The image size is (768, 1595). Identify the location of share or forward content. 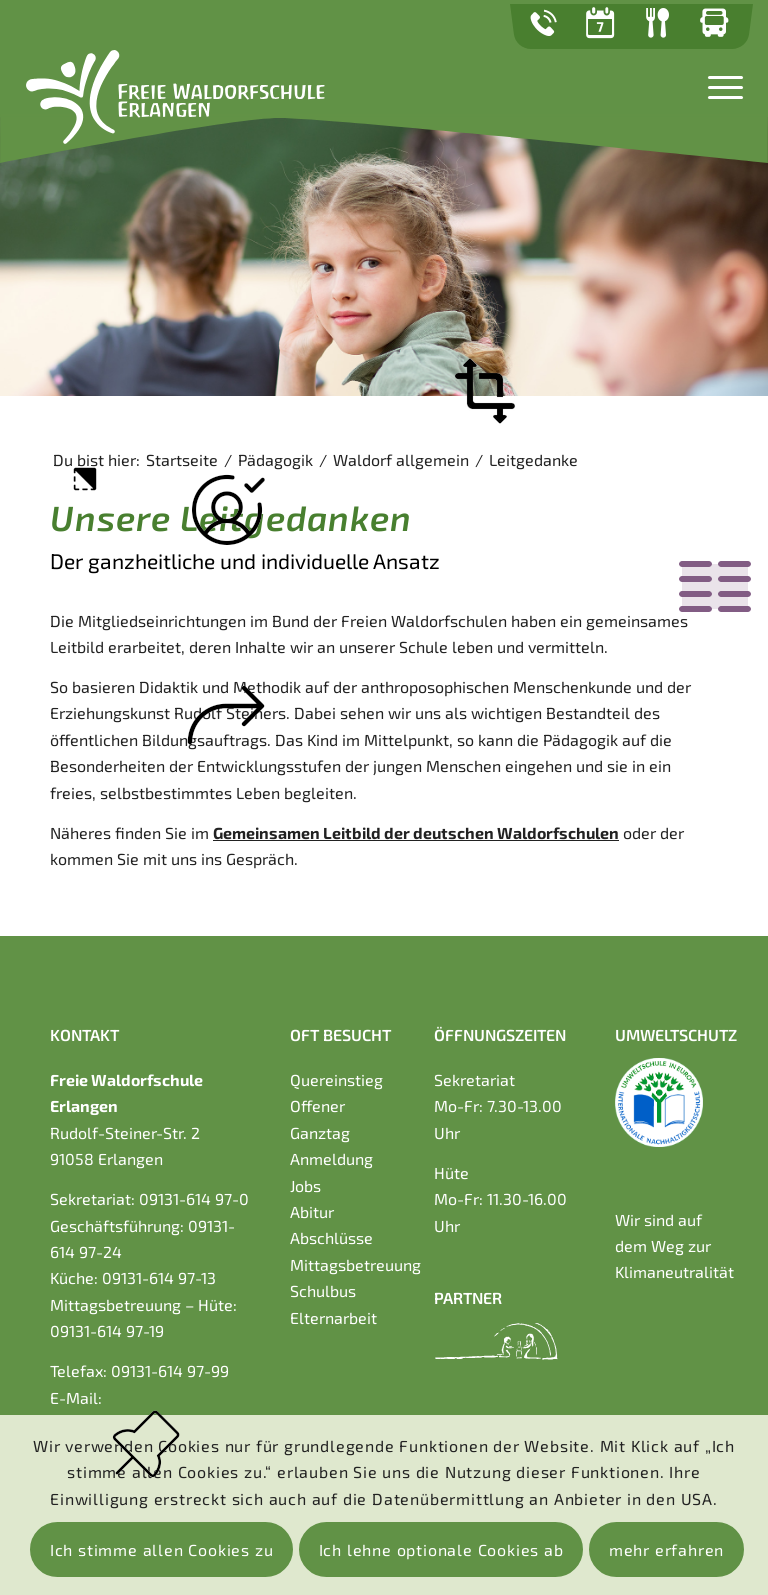
(226, 715).